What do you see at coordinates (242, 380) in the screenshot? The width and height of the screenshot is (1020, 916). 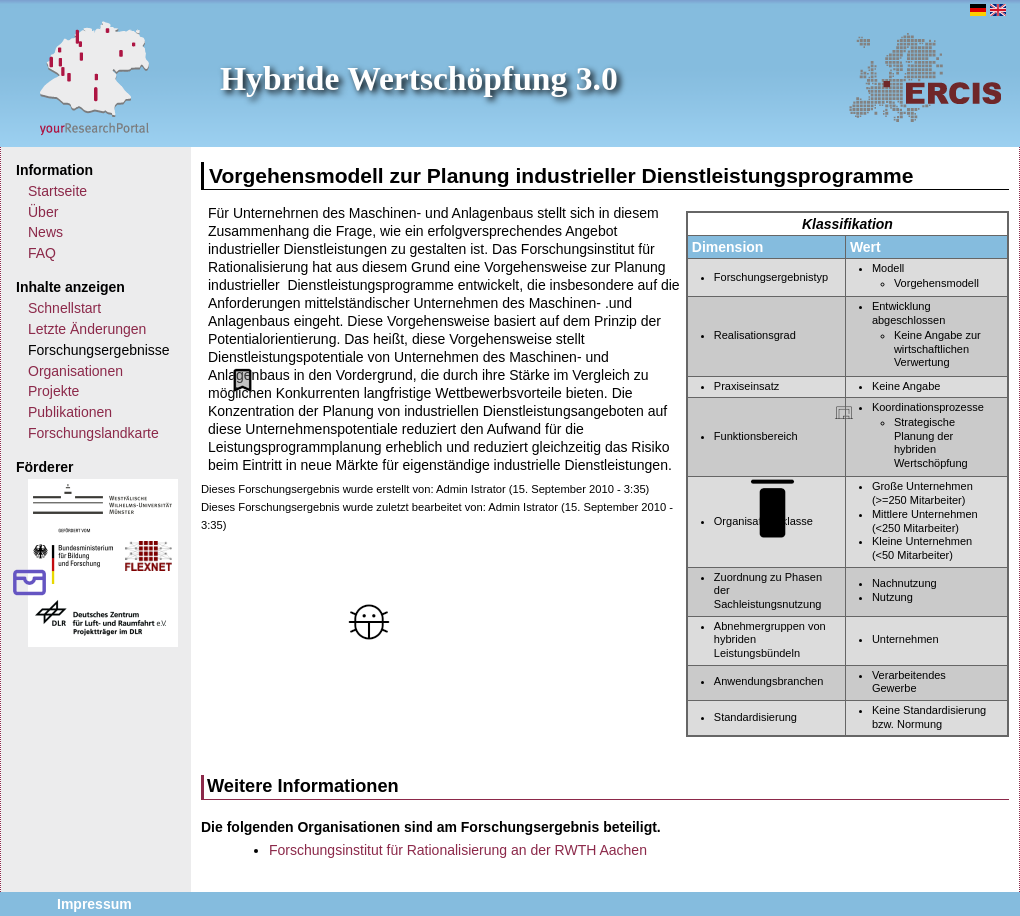 I see `bookmark this item` at bounding box center [242, 380].